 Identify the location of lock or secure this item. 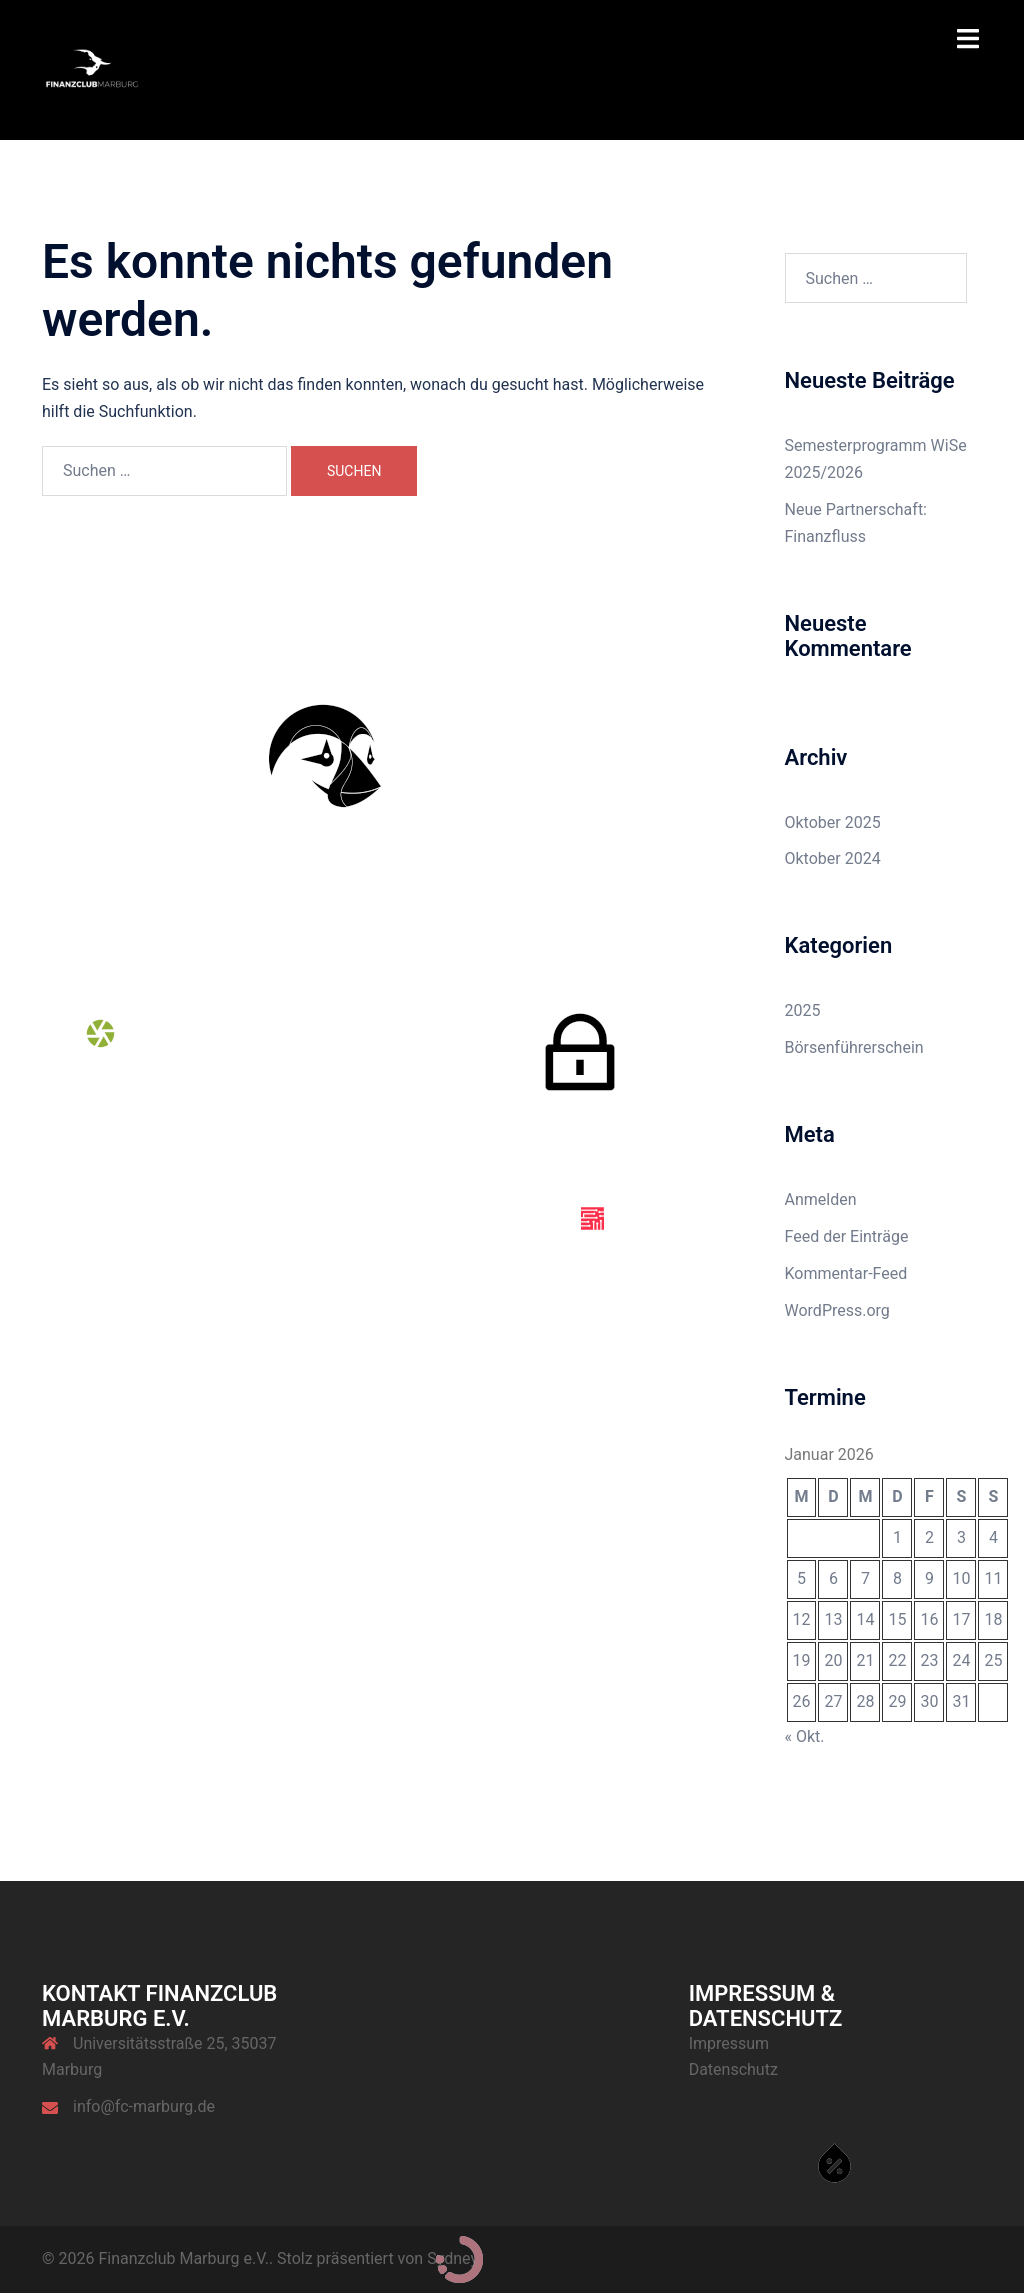
(580, 1052).